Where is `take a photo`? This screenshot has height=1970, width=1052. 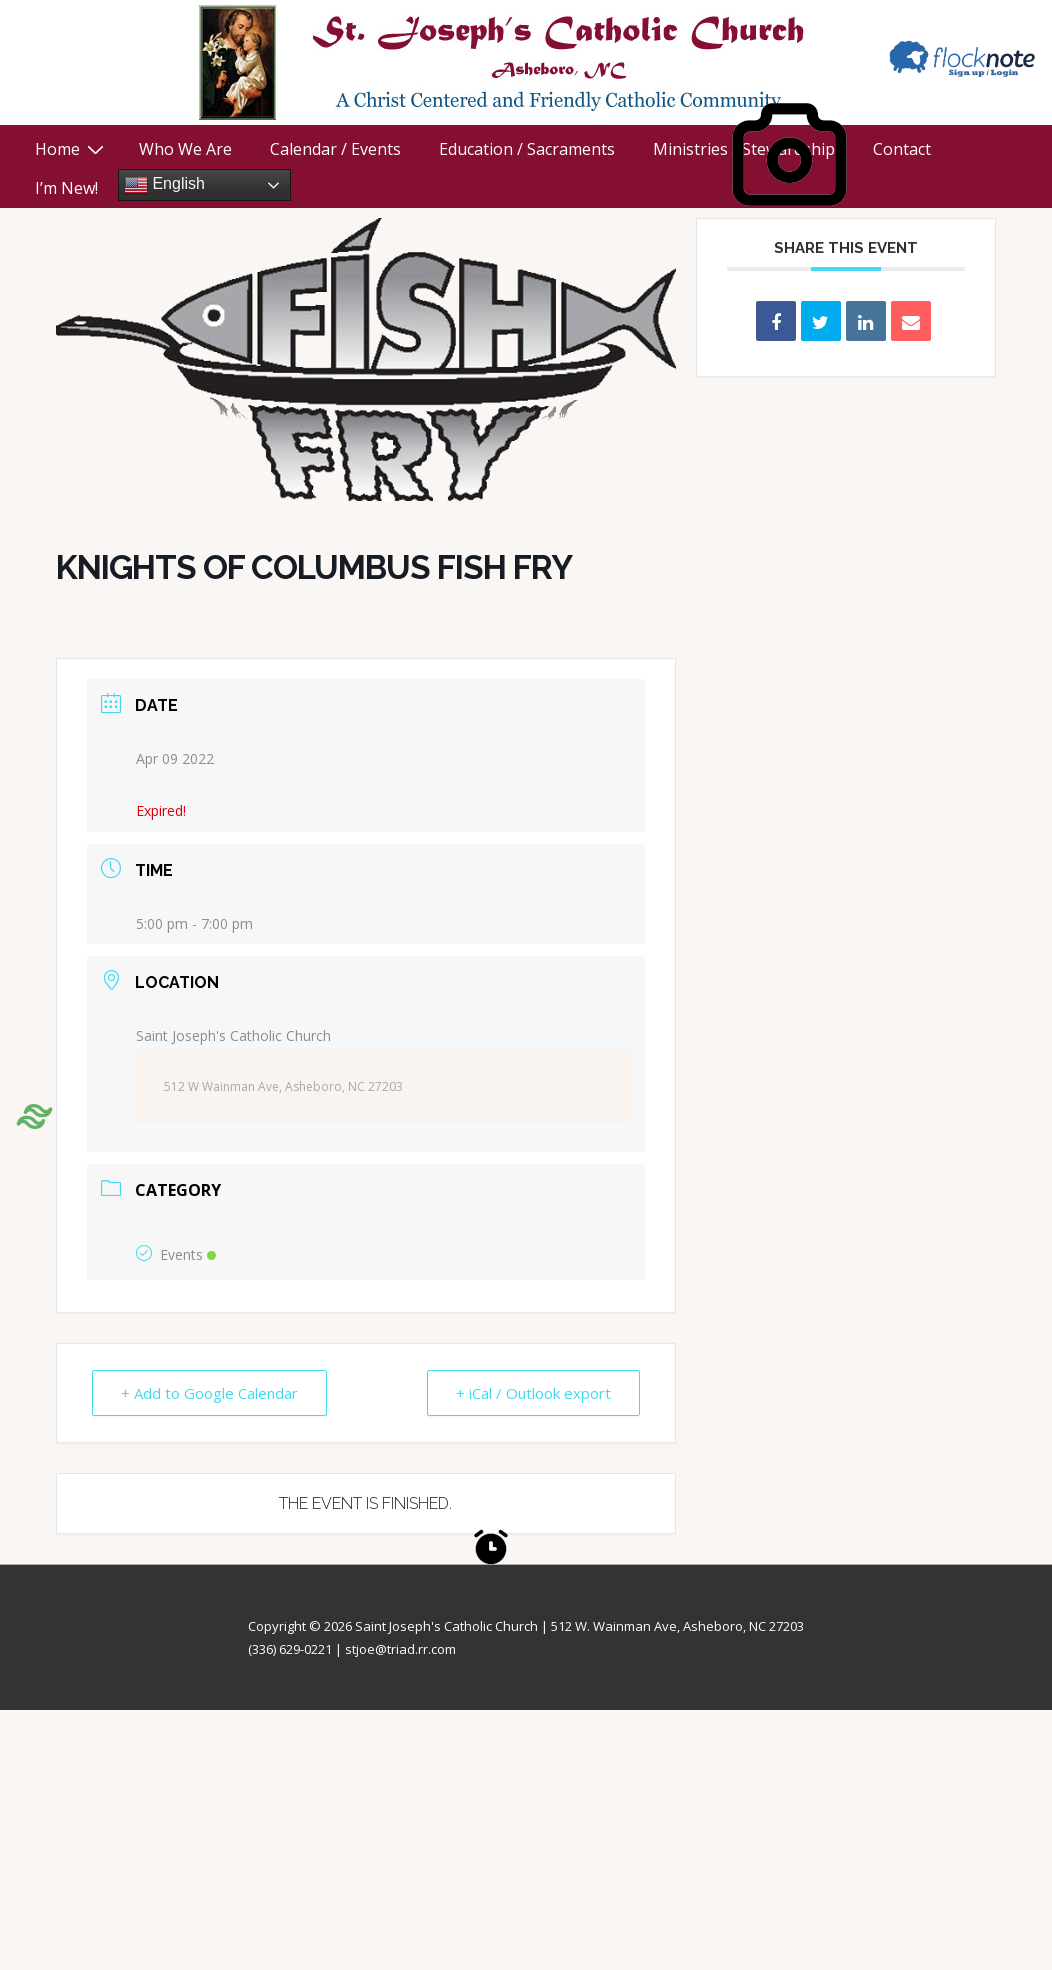
take a photo is located at coordinates (789, 154).